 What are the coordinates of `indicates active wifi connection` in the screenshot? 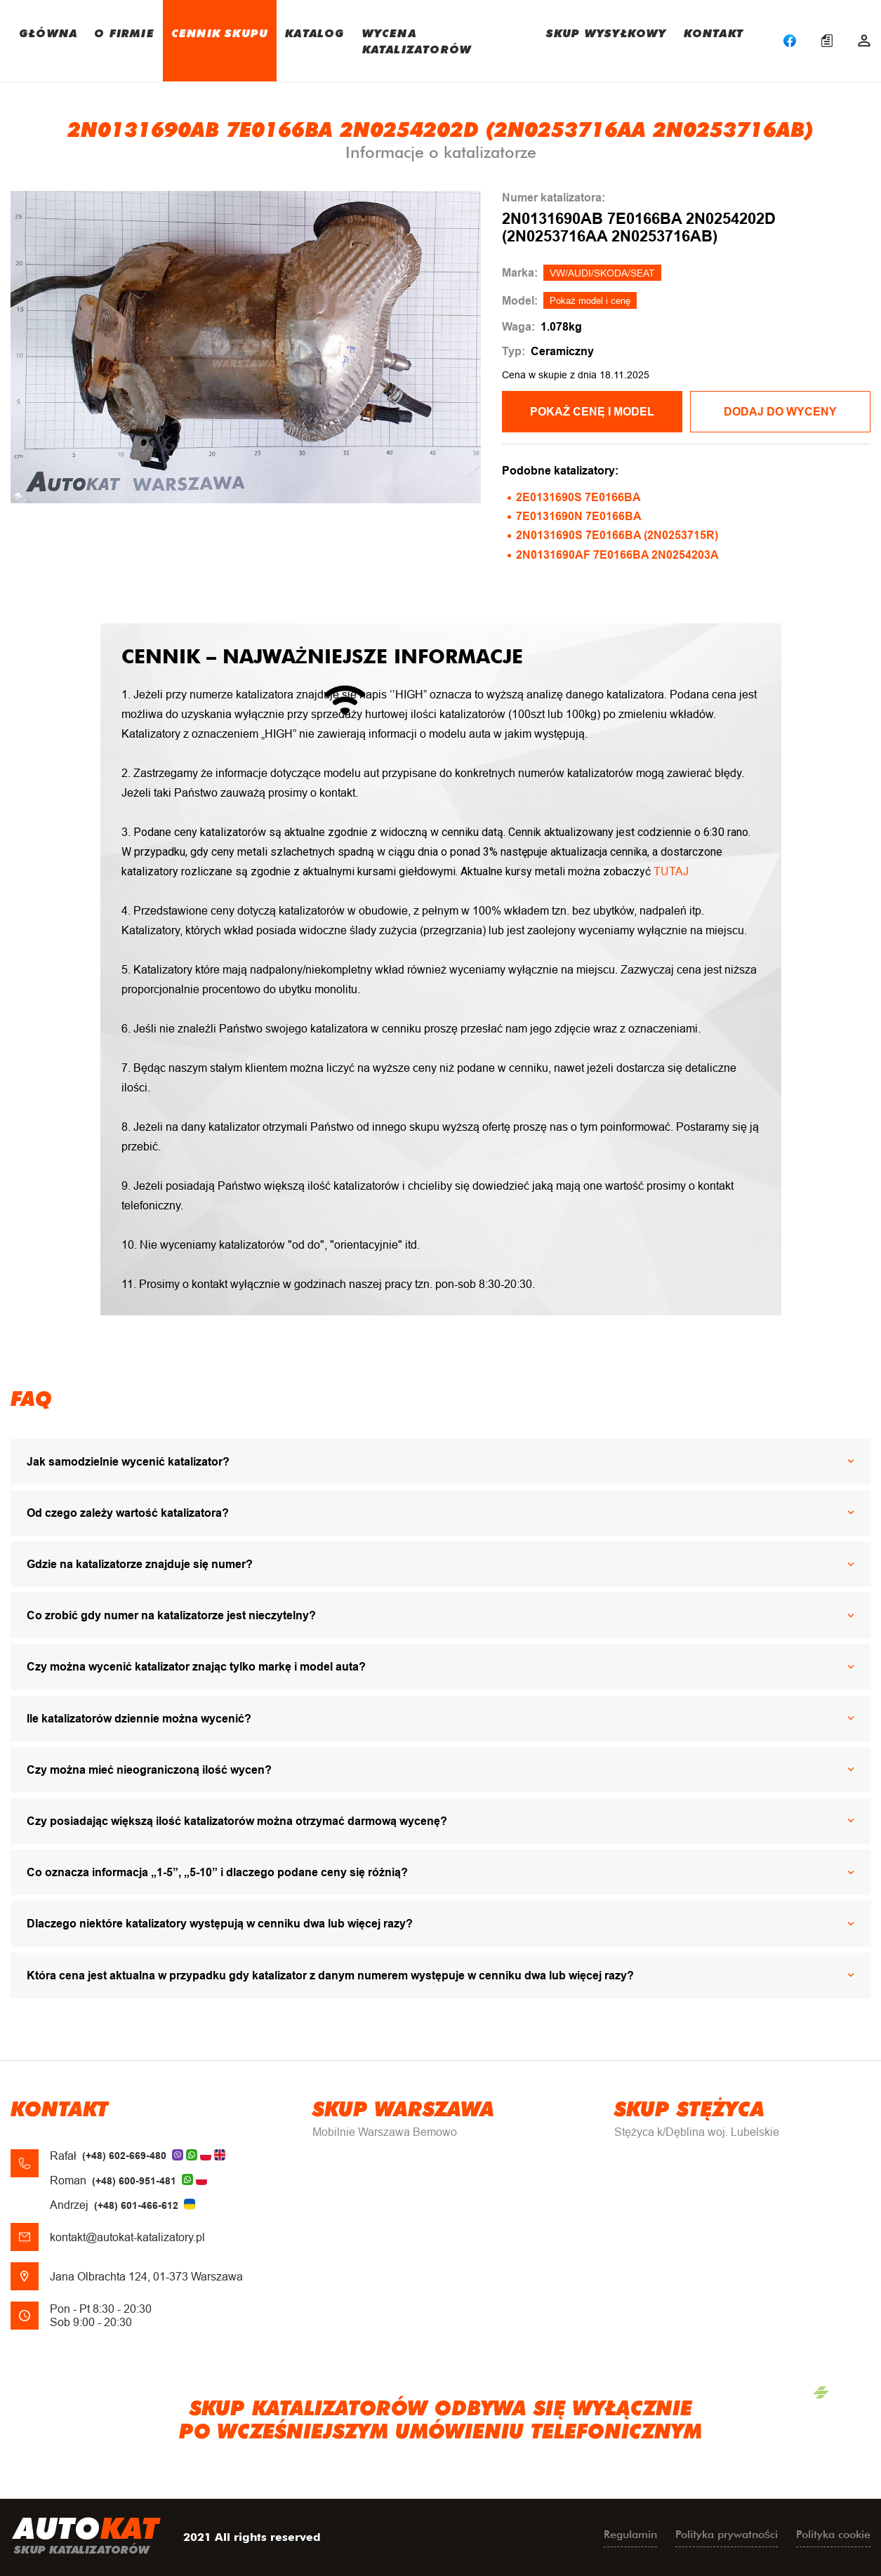 It's located at (345, 700).